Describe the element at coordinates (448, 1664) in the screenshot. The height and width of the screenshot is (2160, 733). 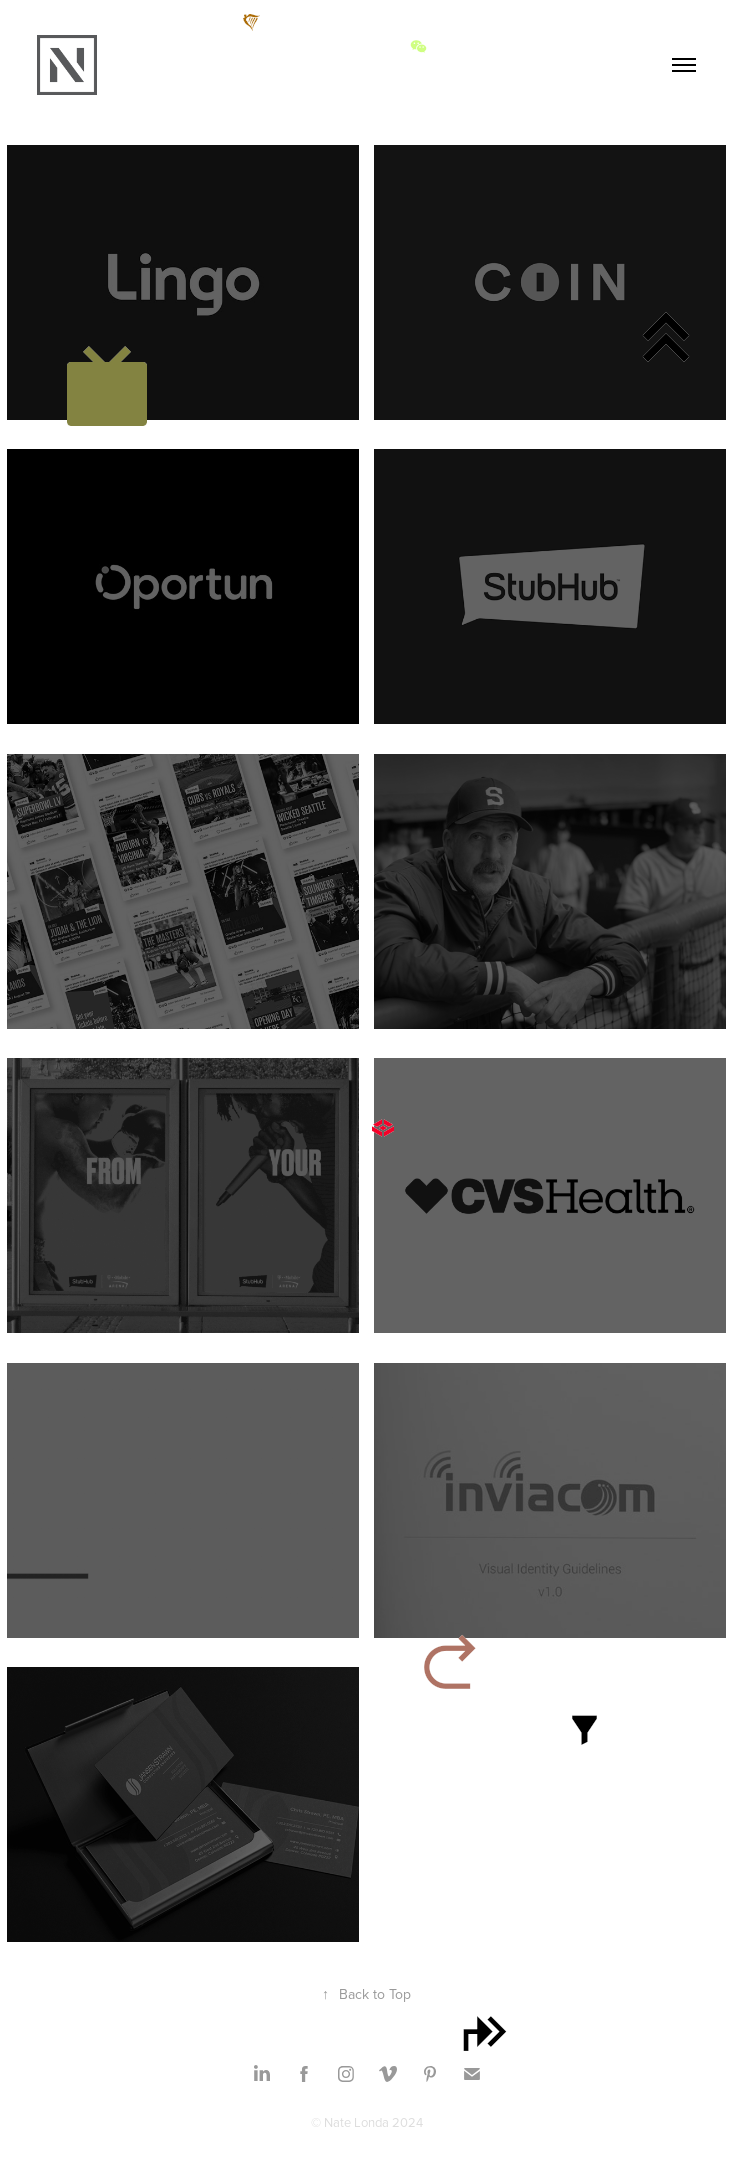
I see `redo last action` at that location.